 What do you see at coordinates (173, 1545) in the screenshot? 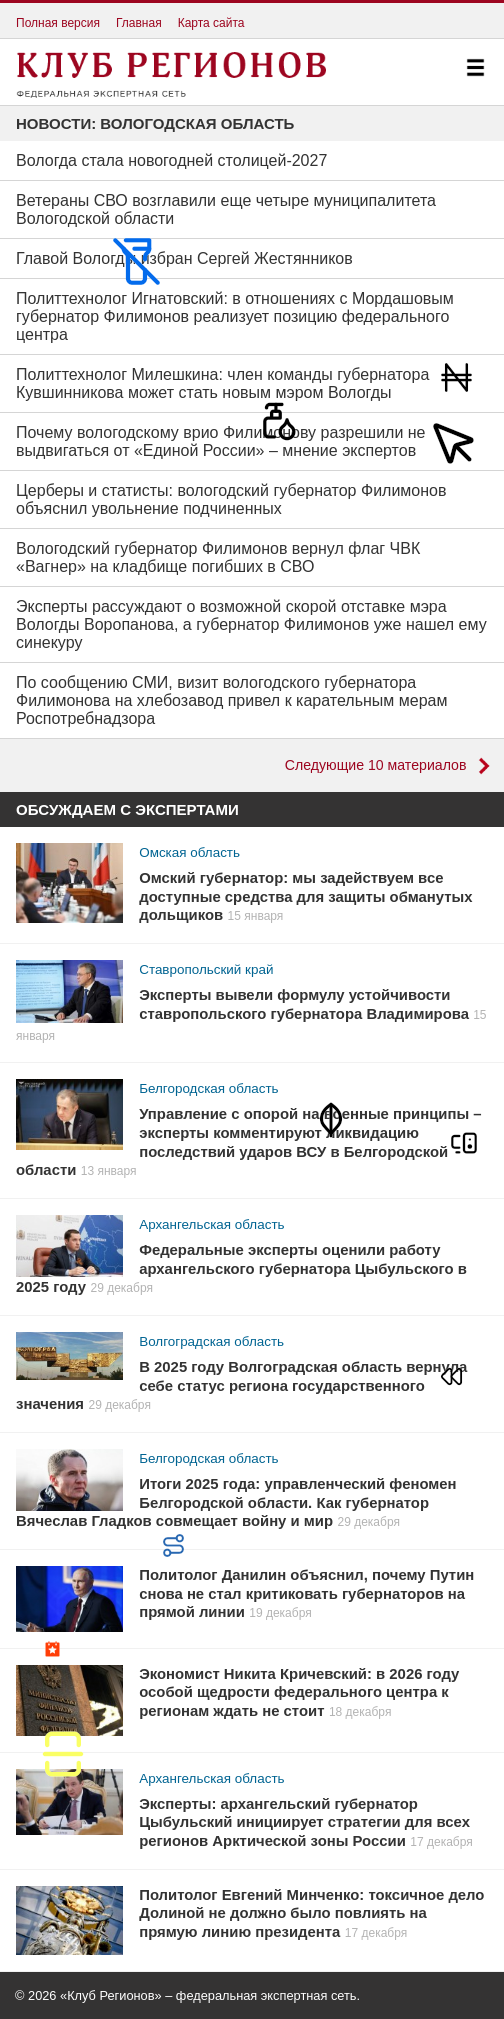
I see `view directions or navigation route` at bounding box center [173, 1545].